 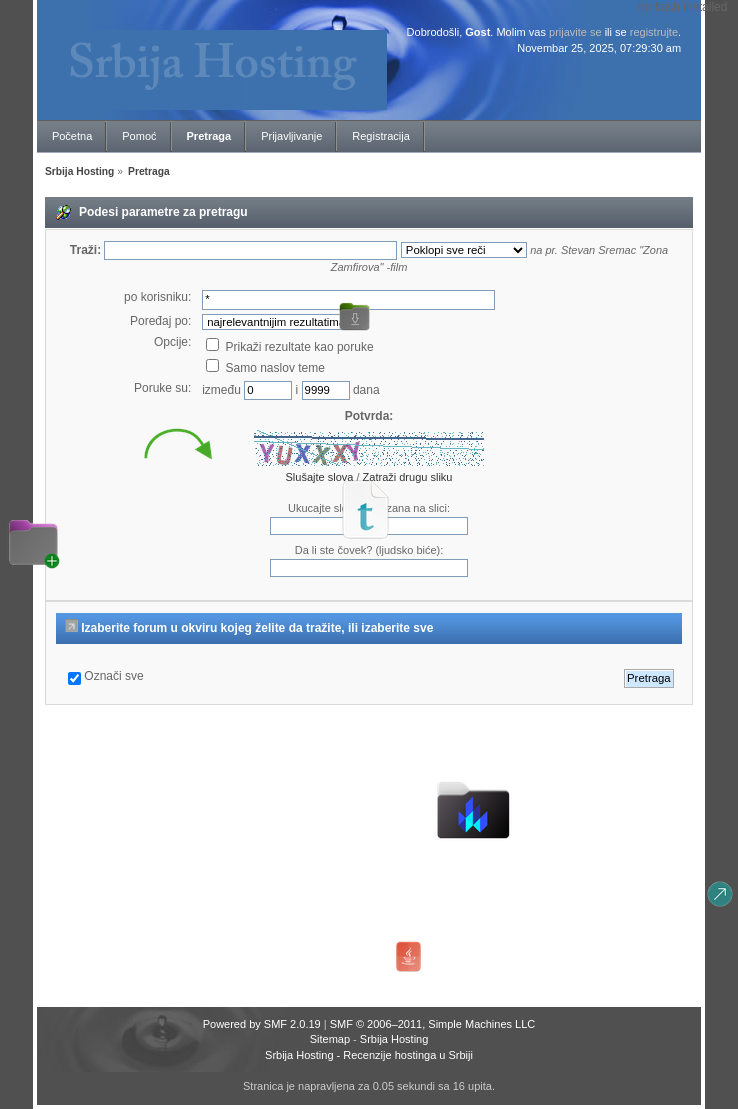 What do you see at coordinates (33, 542) in the screenshot?
I see `create a new folder` at bounding box center [33, 542].